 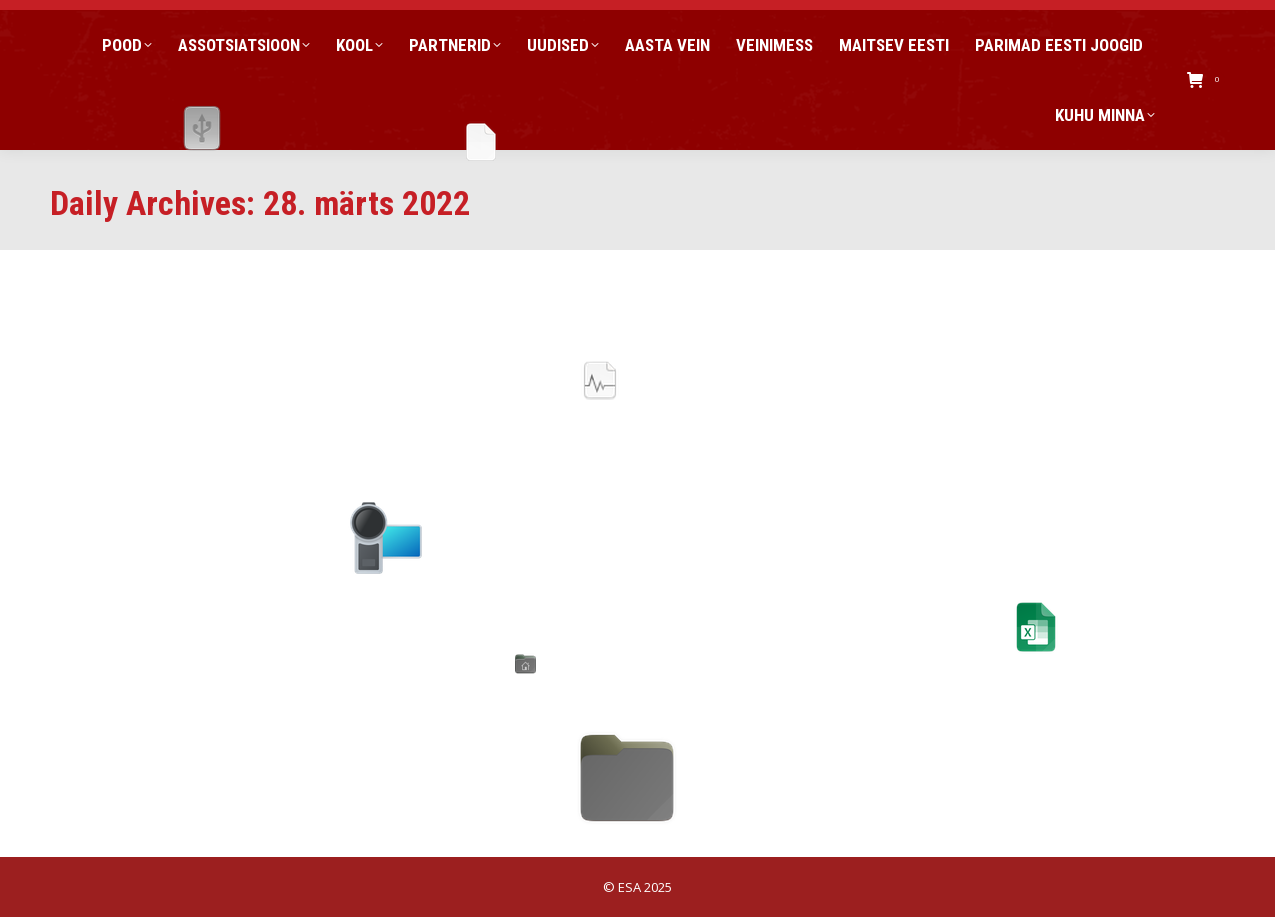 I want to click on open microsoft excel spreadsheet file, so click(x=1036, y=627).